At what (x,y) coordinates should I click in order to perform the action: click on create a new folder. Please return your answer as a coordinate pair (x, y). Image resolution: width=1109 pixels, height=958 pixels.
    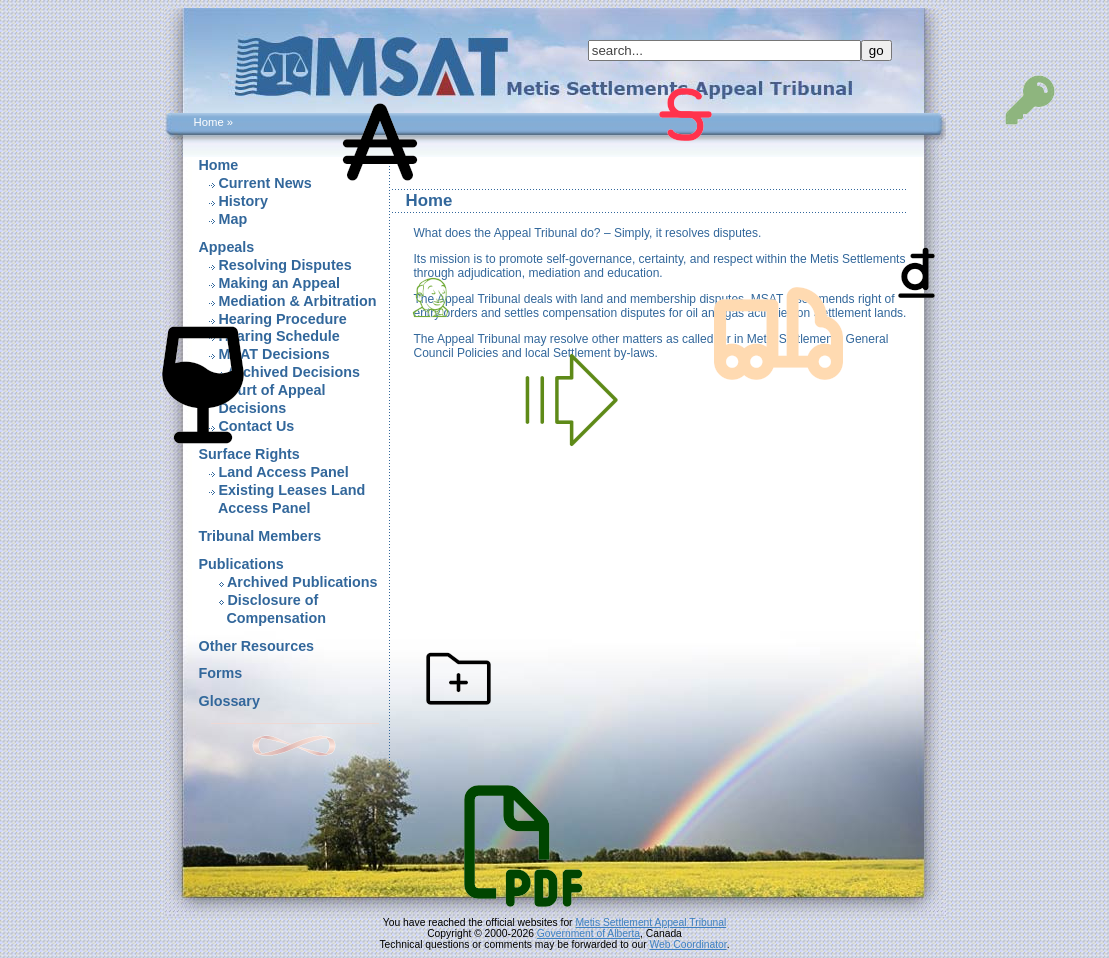
    Looking at the image, I should click on (458, 677).